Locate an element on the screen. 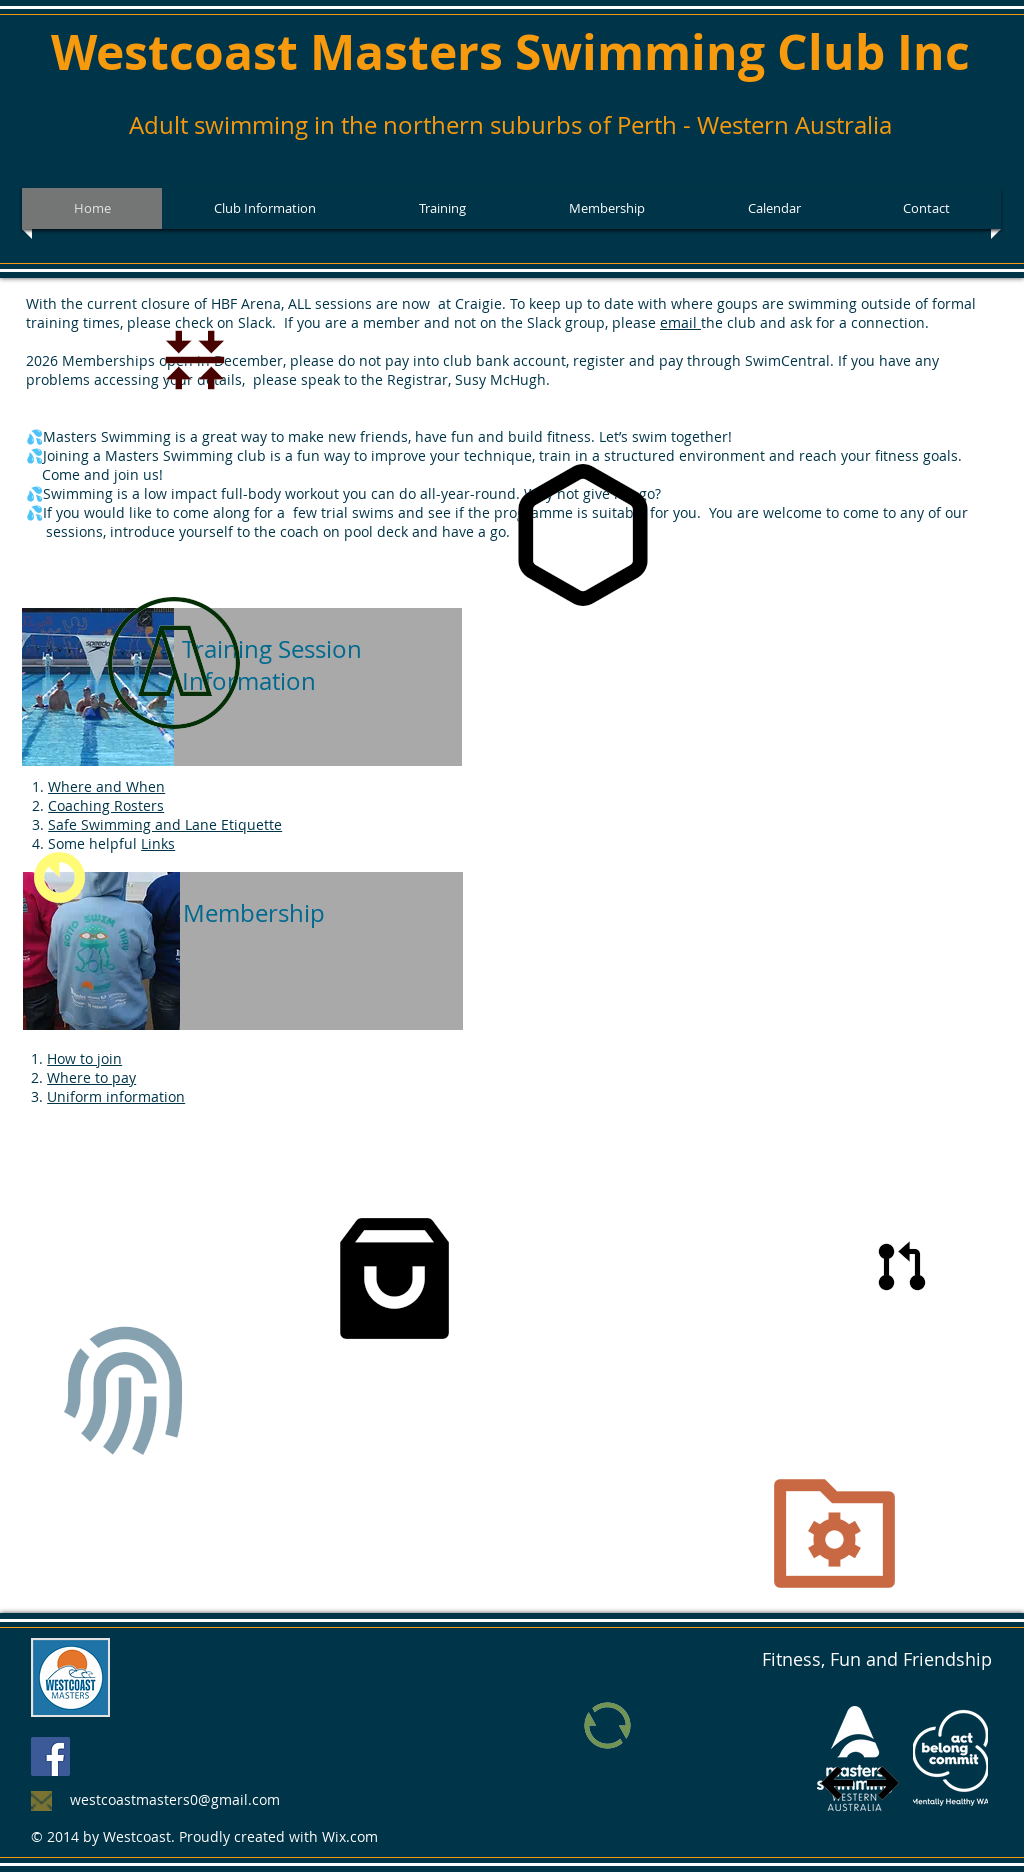 This screenshot has width=1024, height=1872. align objects vertically to center is located at coordinates (195, 360).